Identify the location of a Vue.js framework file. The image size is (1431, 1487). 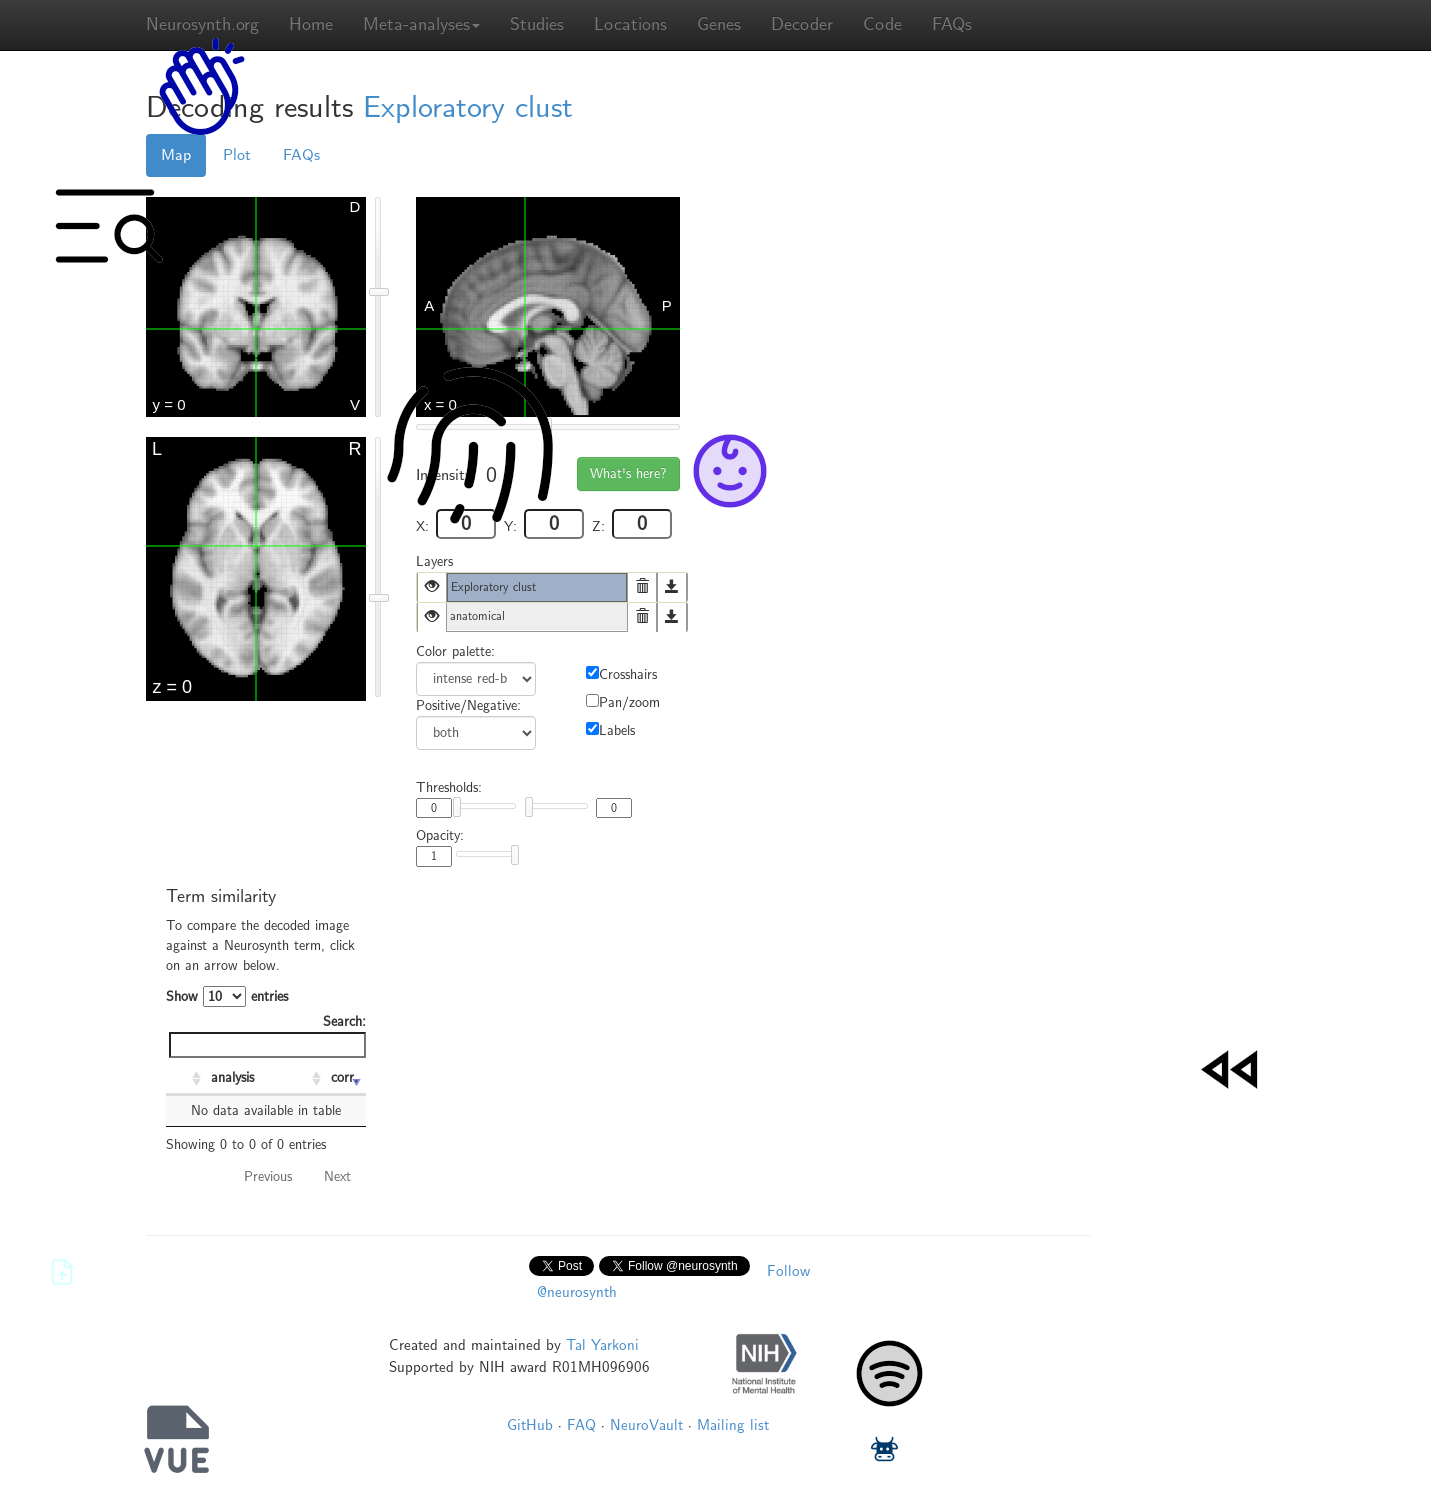
(178, 1442).